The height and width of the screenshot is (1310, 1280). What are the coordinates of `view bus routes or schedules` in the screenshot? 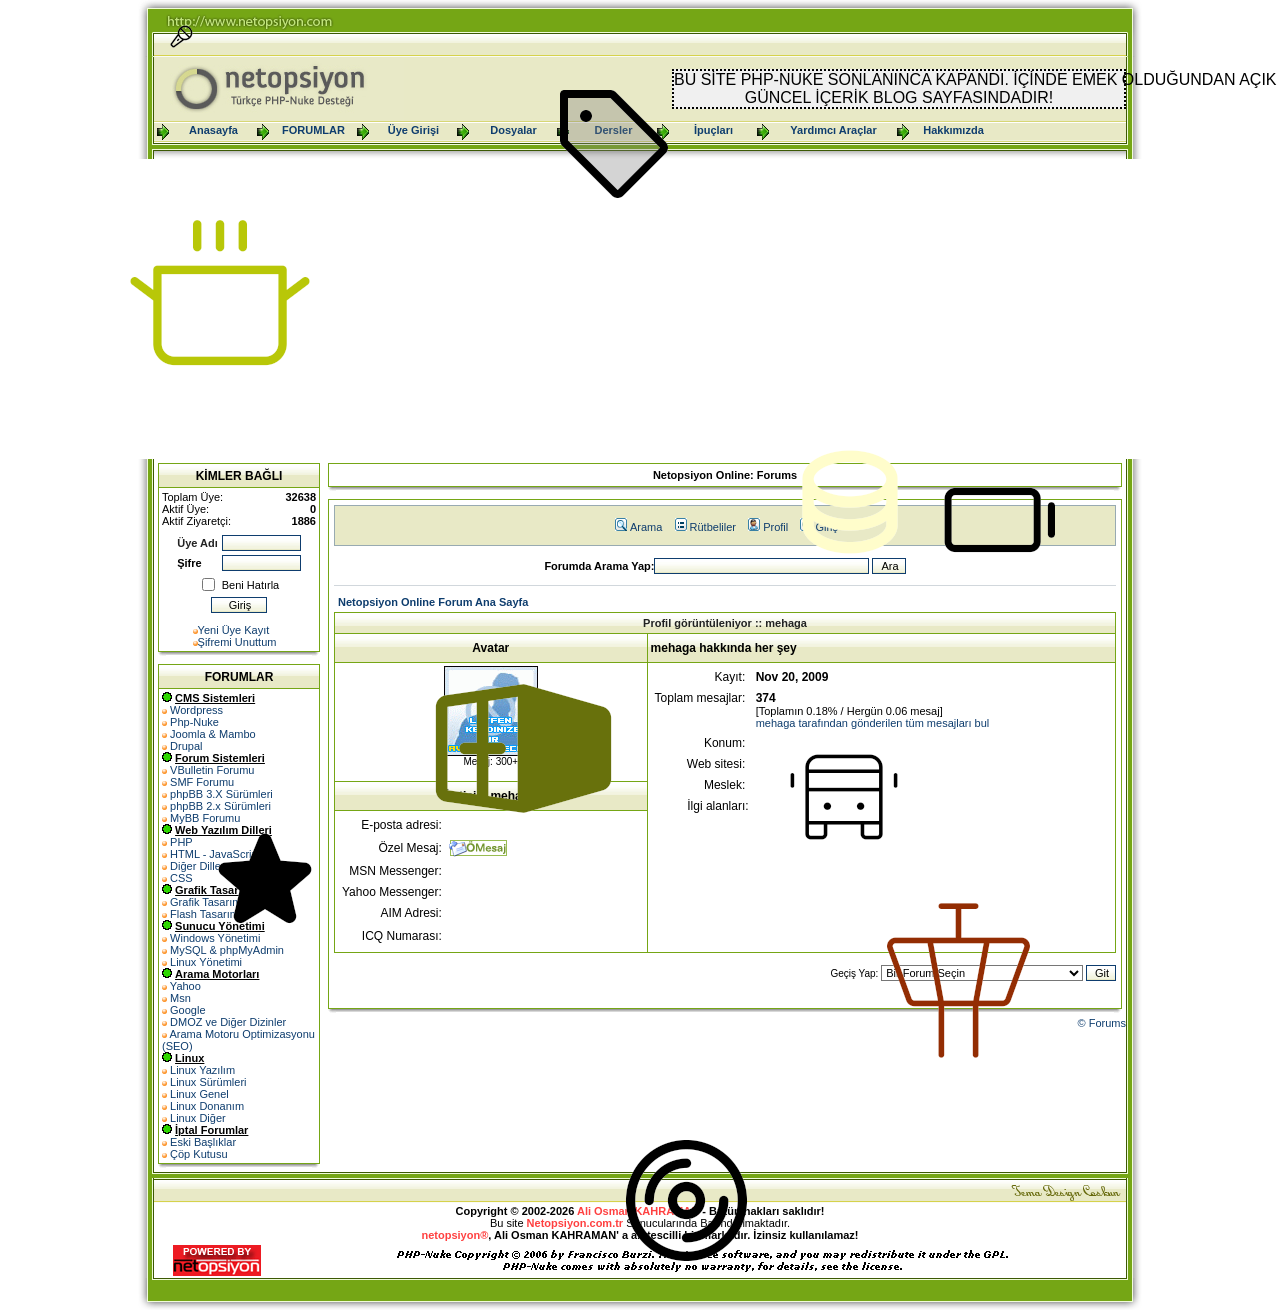 It's located at (844, 797).